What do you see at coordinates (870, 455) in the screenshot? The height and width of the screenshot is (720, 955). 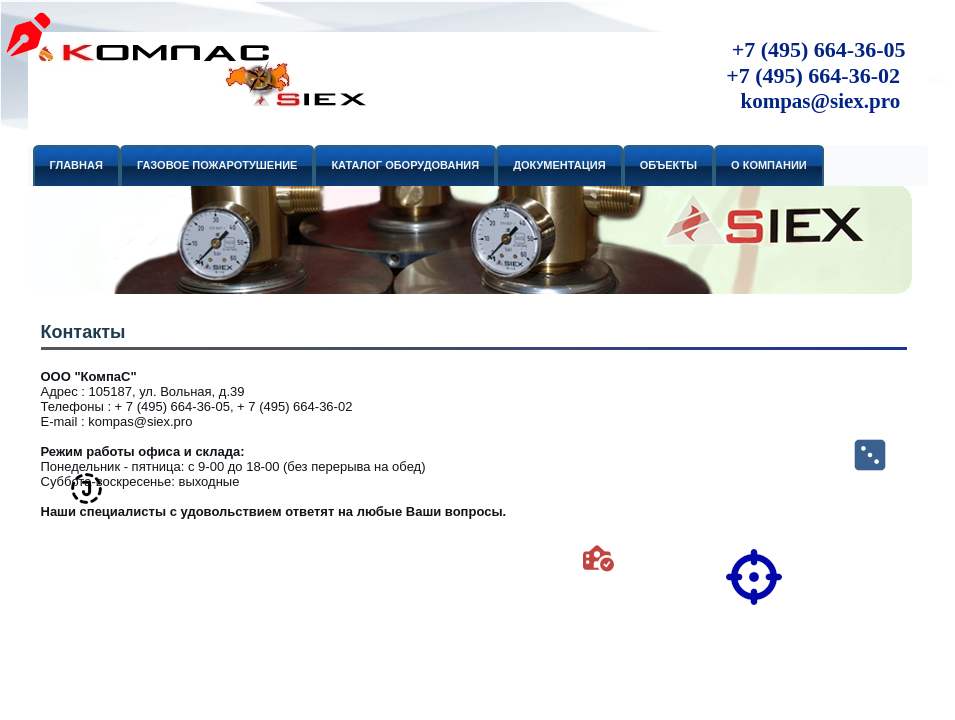 I see `randomize or shuffle content` at bounding box center [870, 455].